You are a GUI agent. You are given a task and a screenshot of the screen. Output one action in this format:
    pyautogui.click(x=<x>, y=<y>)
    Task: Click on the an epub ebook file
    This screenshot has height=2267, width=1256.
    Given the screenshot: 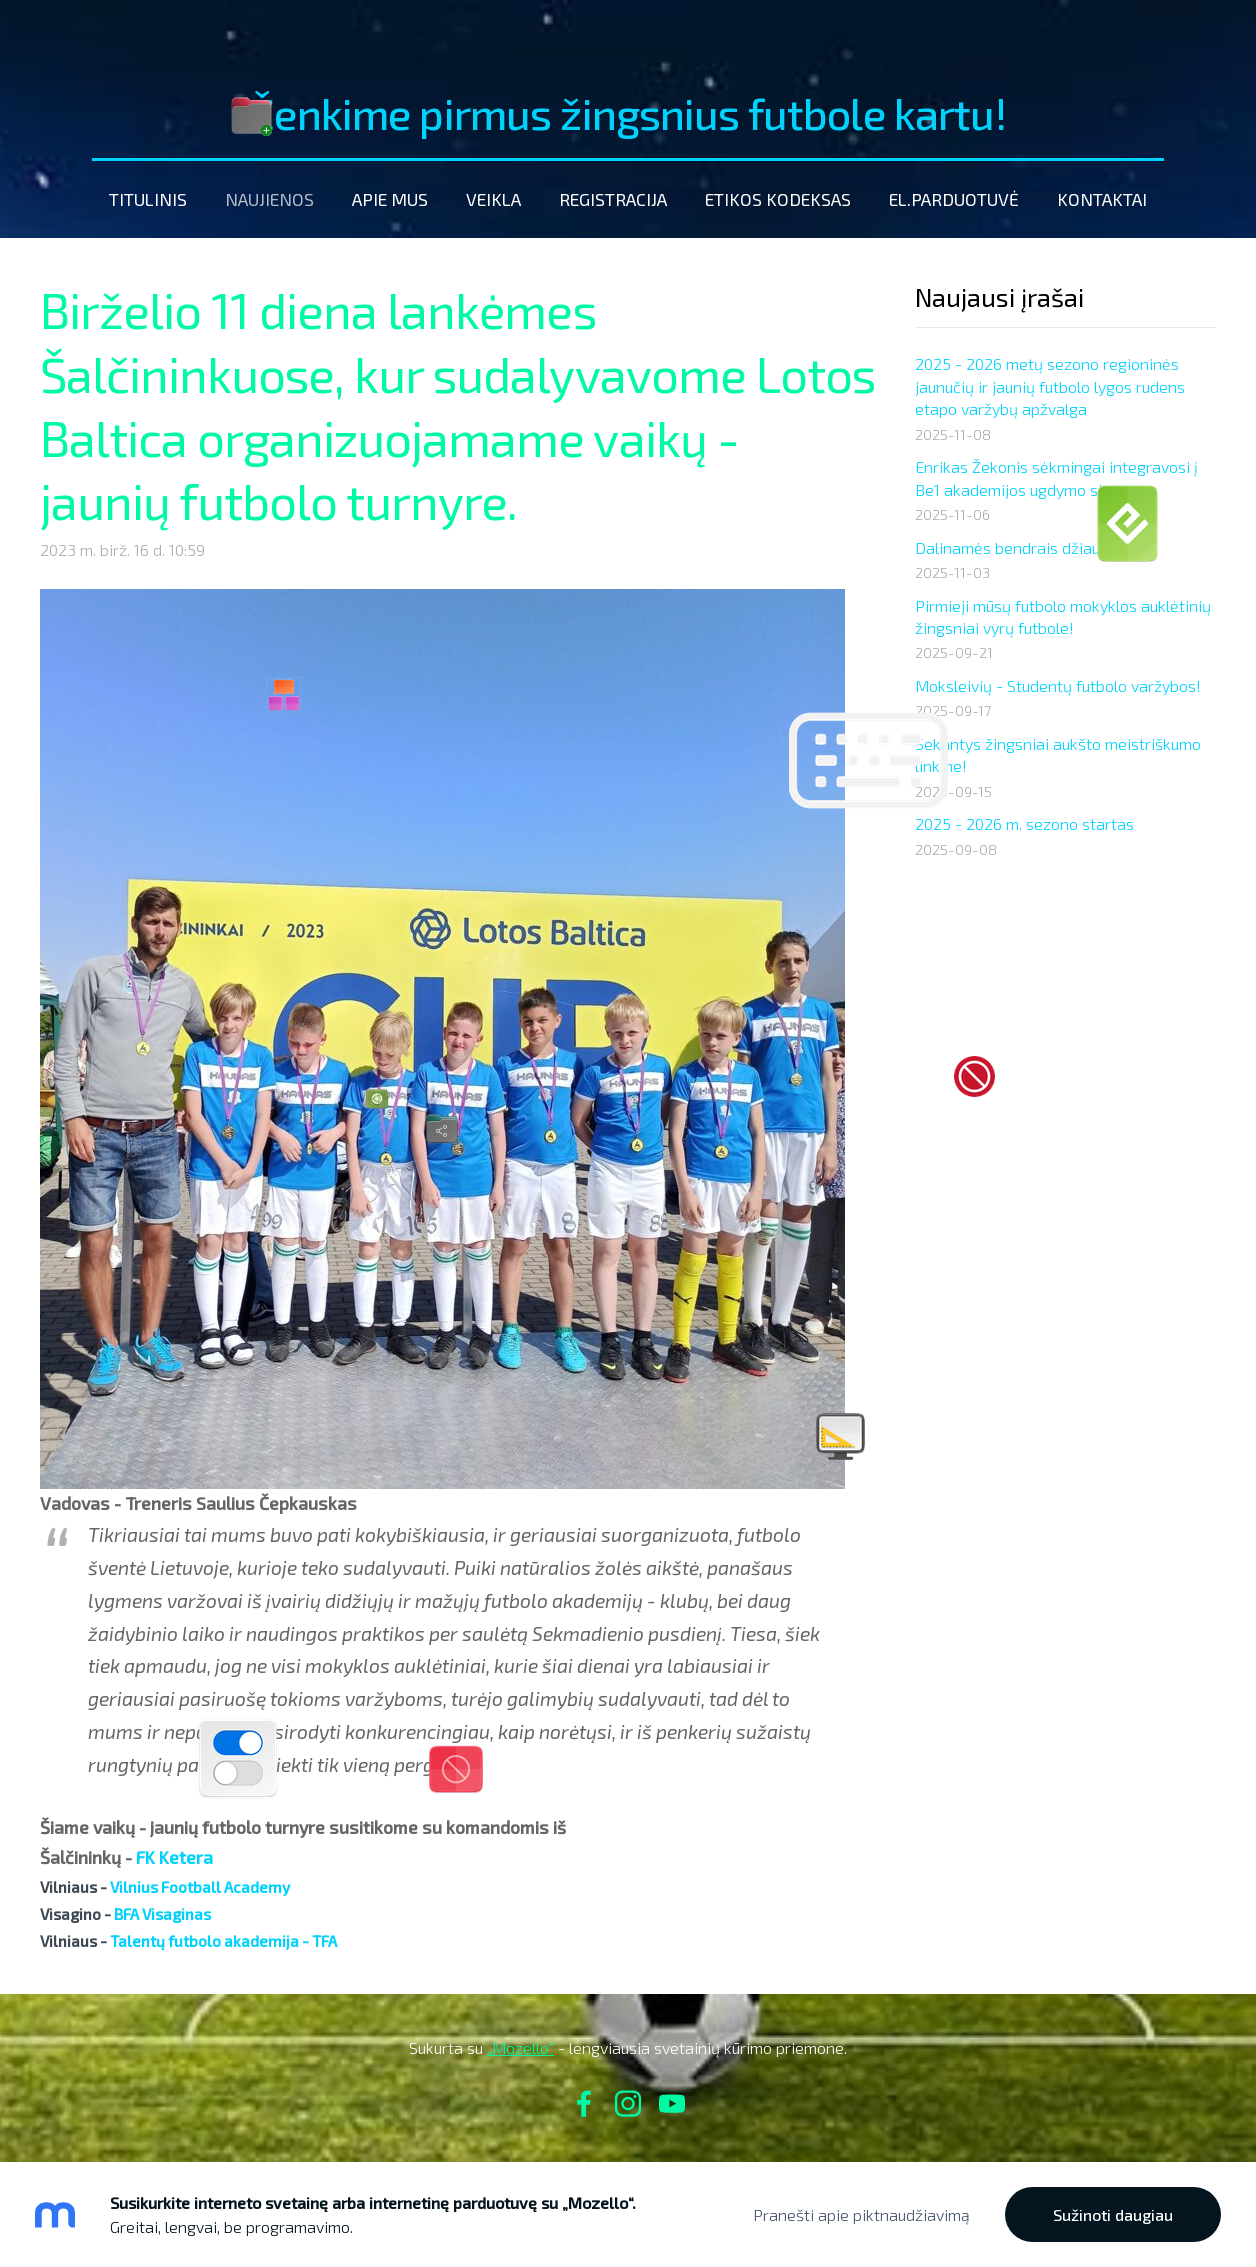 What is the action you would take?
    pyautogui.click(x=1127, y=523)
    